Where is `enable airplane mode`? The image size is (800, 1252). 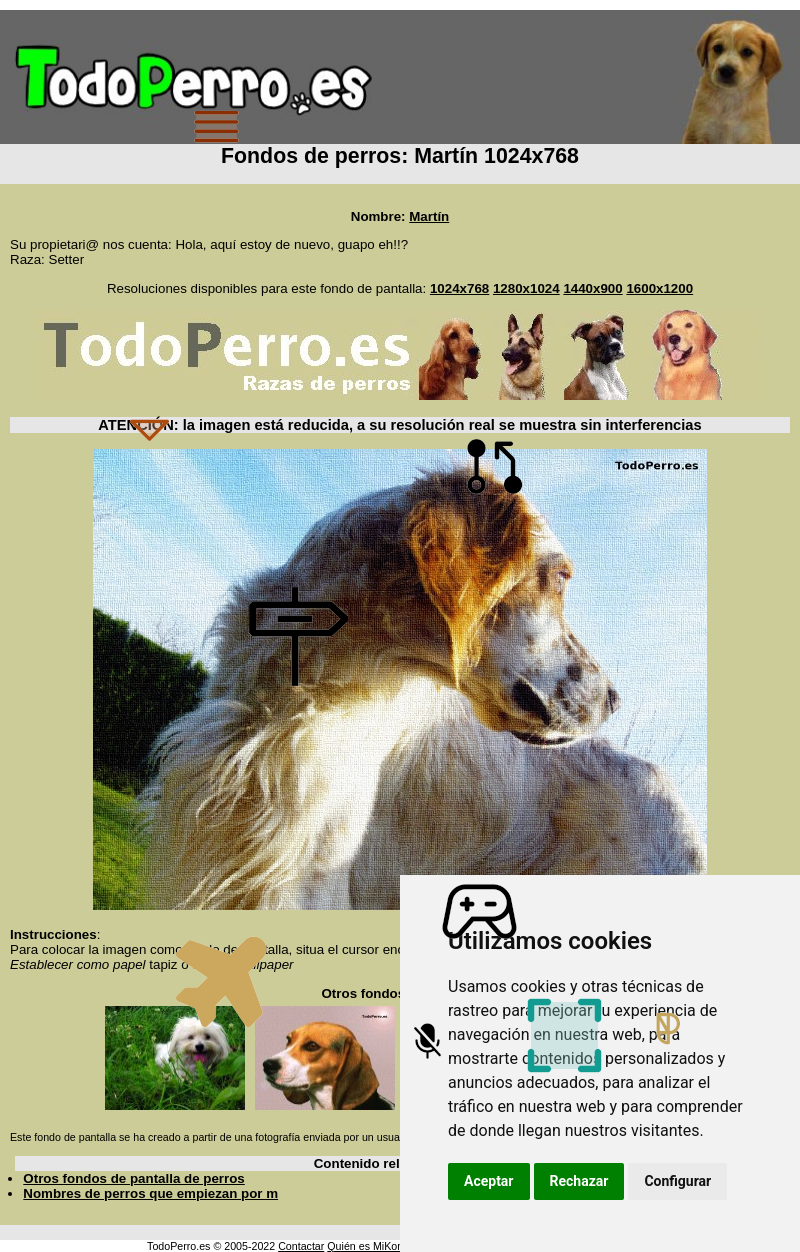 enable airplane mode is located at coordinates (223, 980).